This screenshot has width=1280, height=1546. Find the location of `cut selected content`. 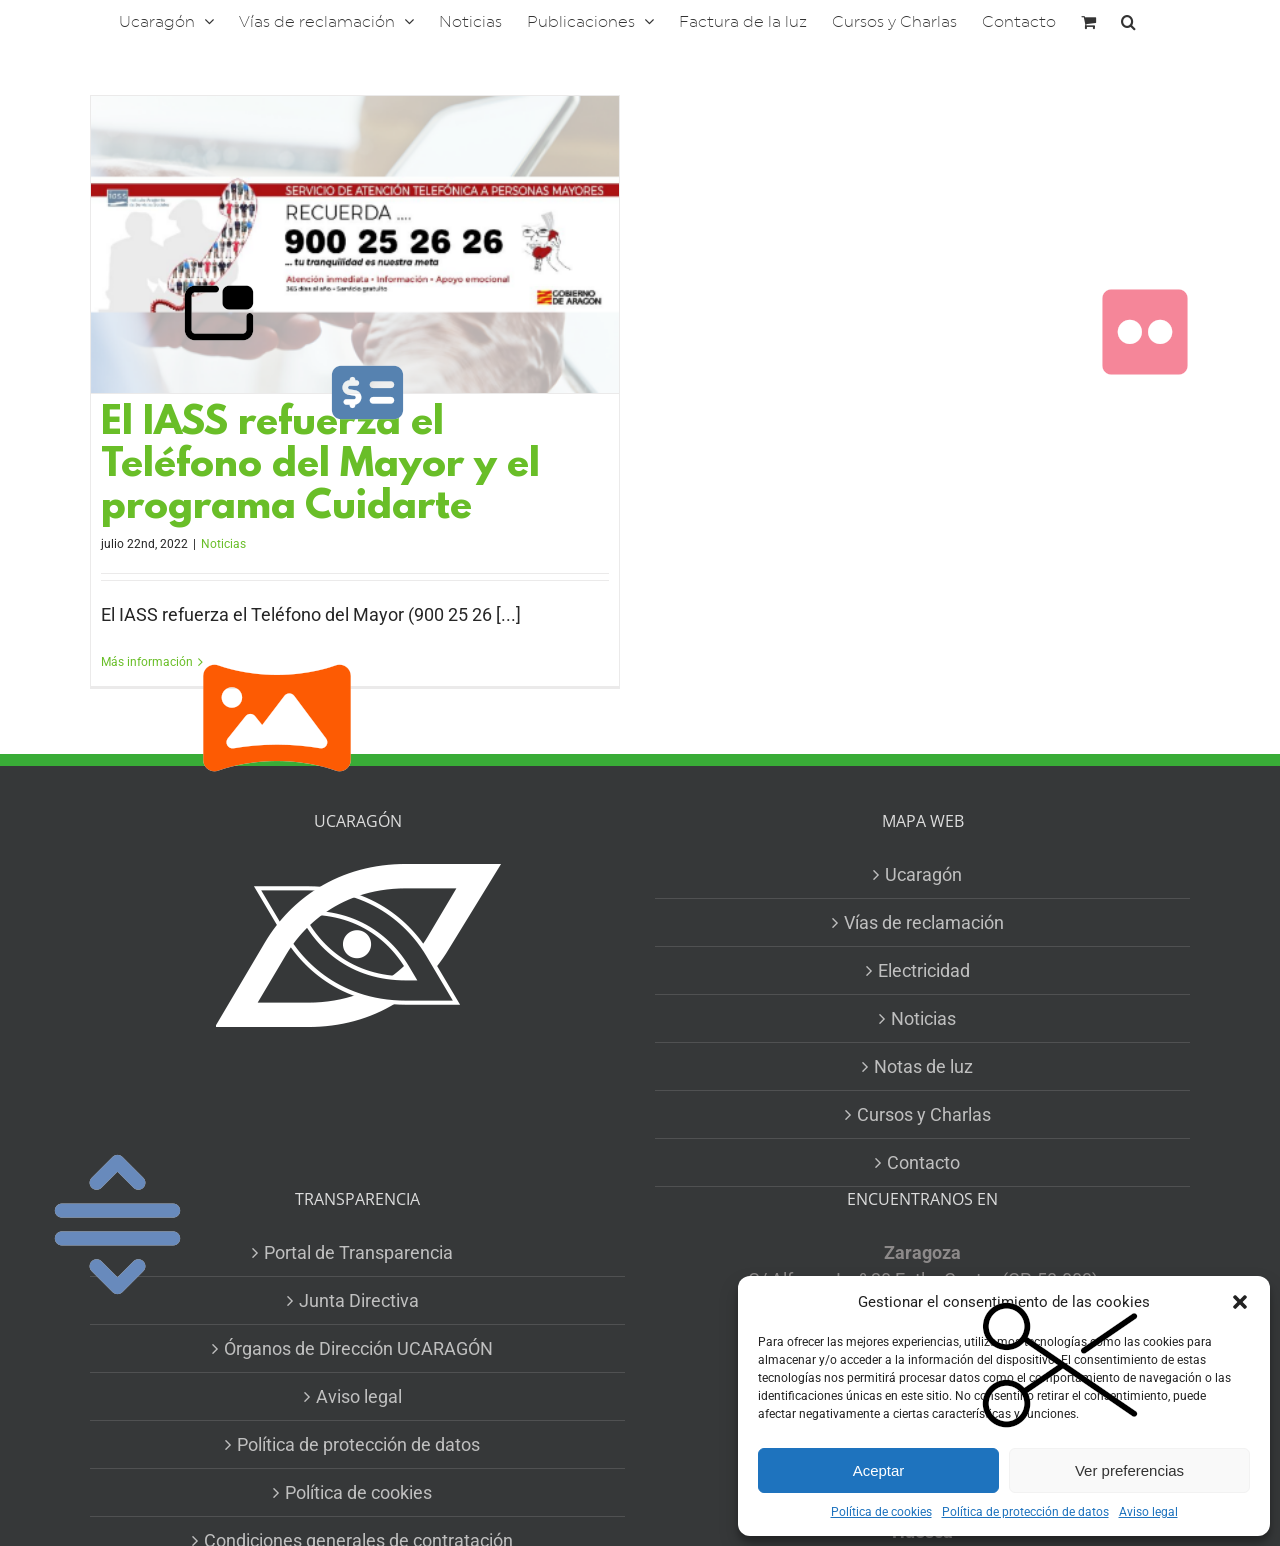

cut selected content is located at coordinates (1057, 1365).